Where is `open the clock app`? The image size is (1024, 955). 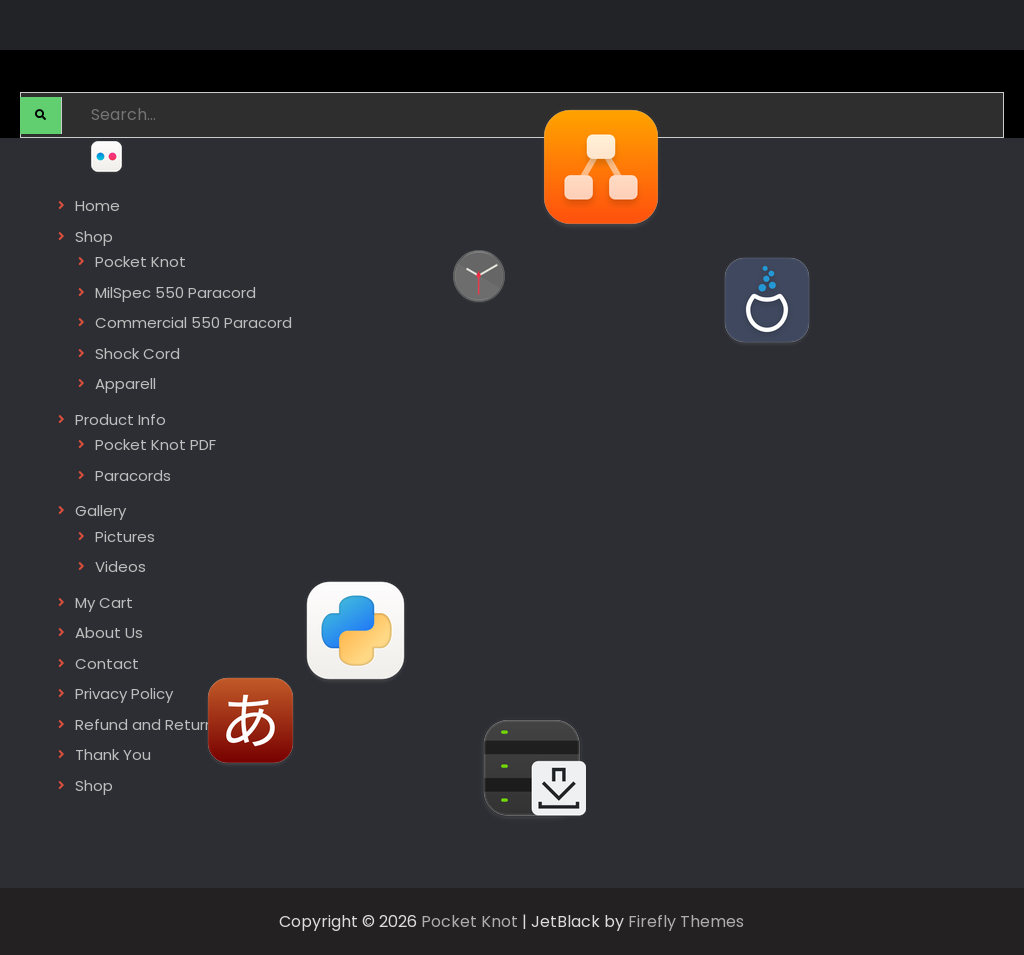
open the clock app is located at coordinates (479, 276).